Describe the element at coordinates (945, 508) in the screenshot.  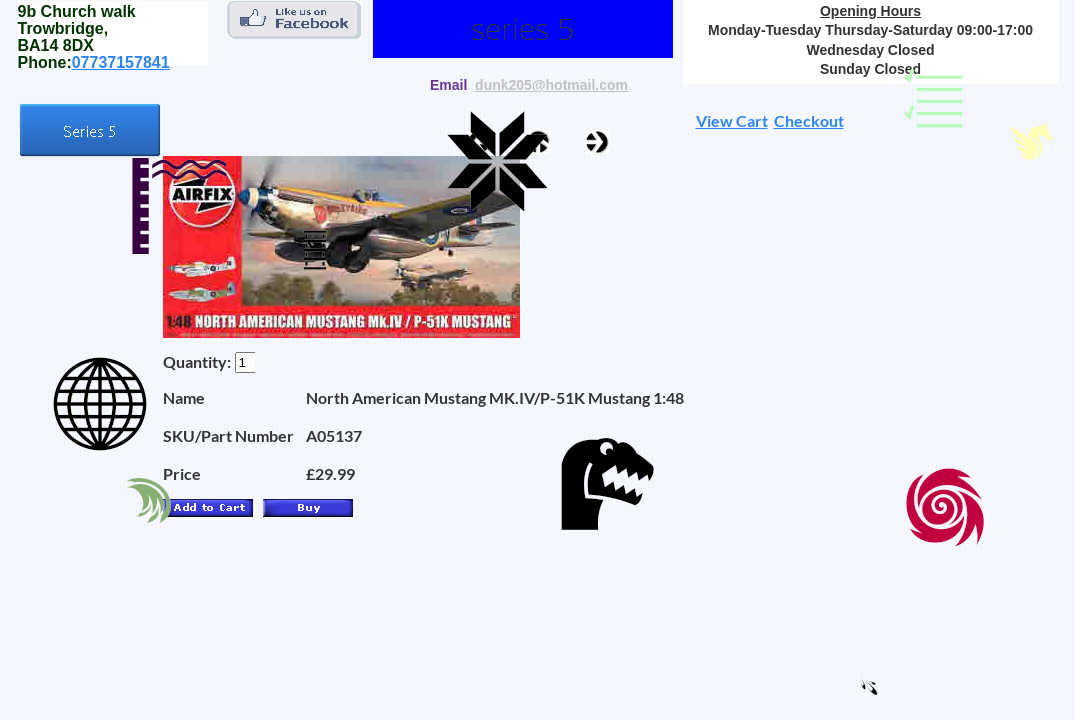
I see `decorative floral or nature-themed game element` at that location.